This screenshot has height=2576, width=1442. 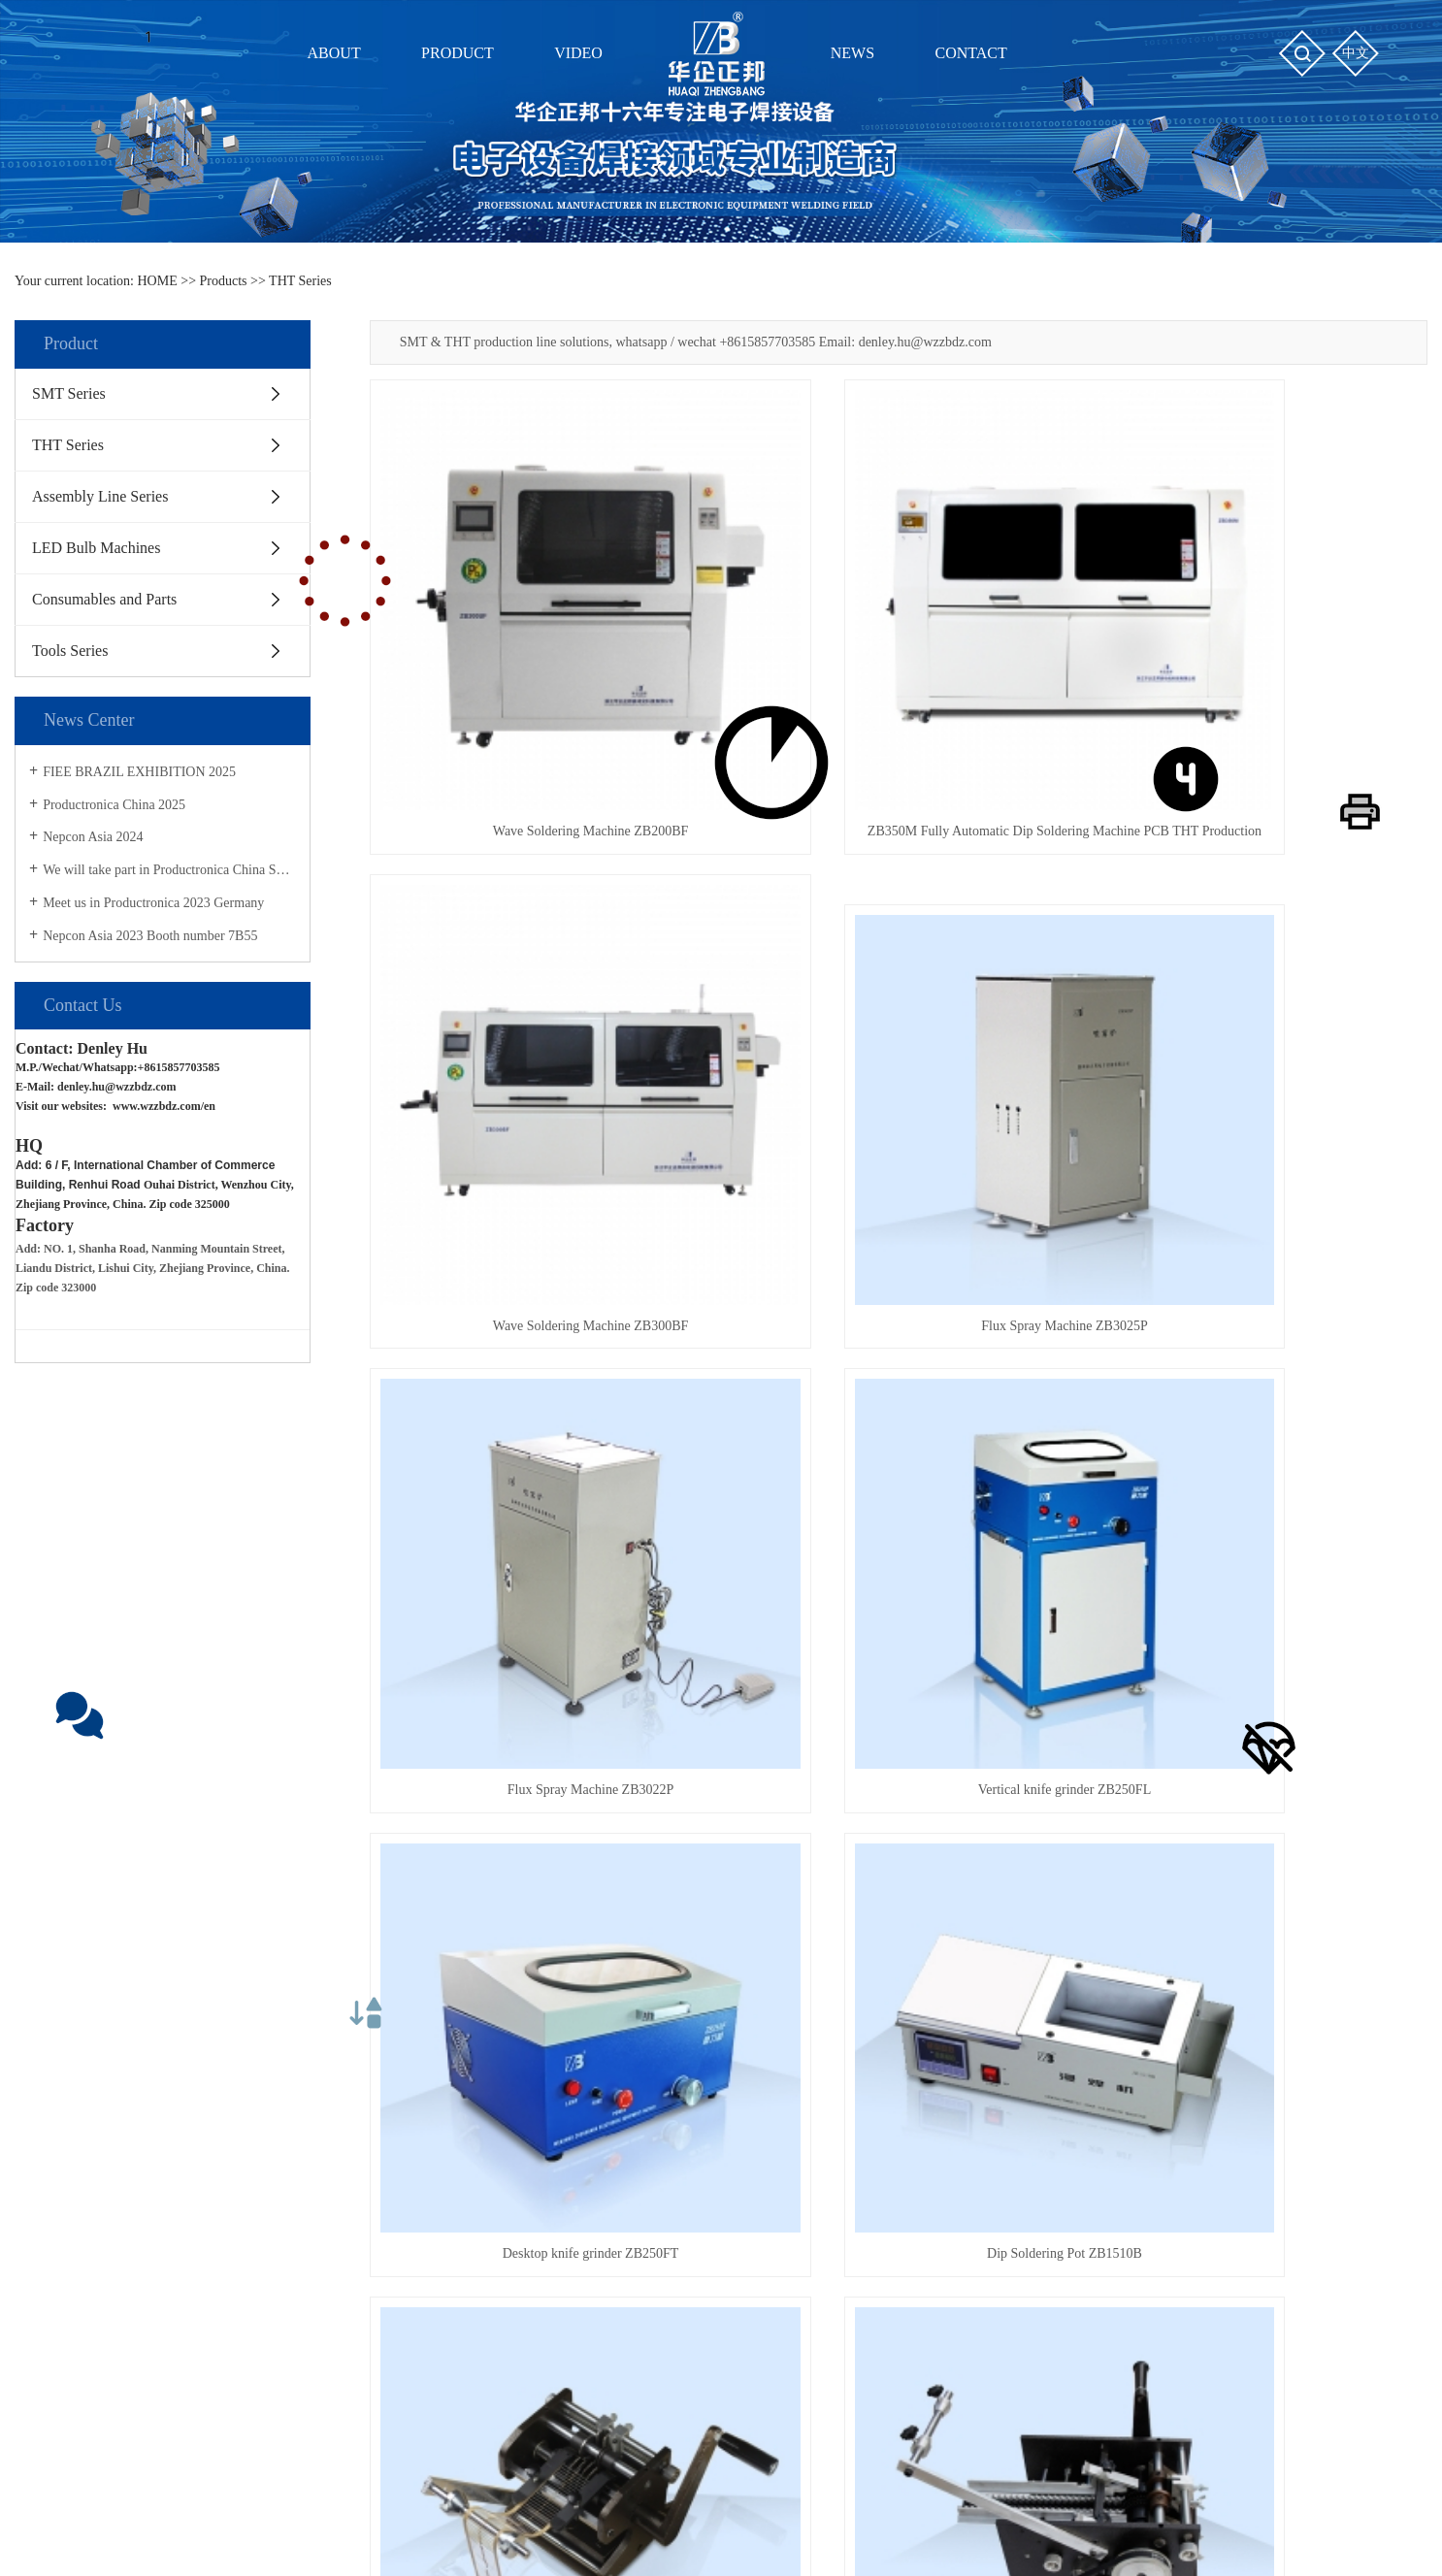 I want to click on sort items by shape in descending order, so click(x=365, y=2012).